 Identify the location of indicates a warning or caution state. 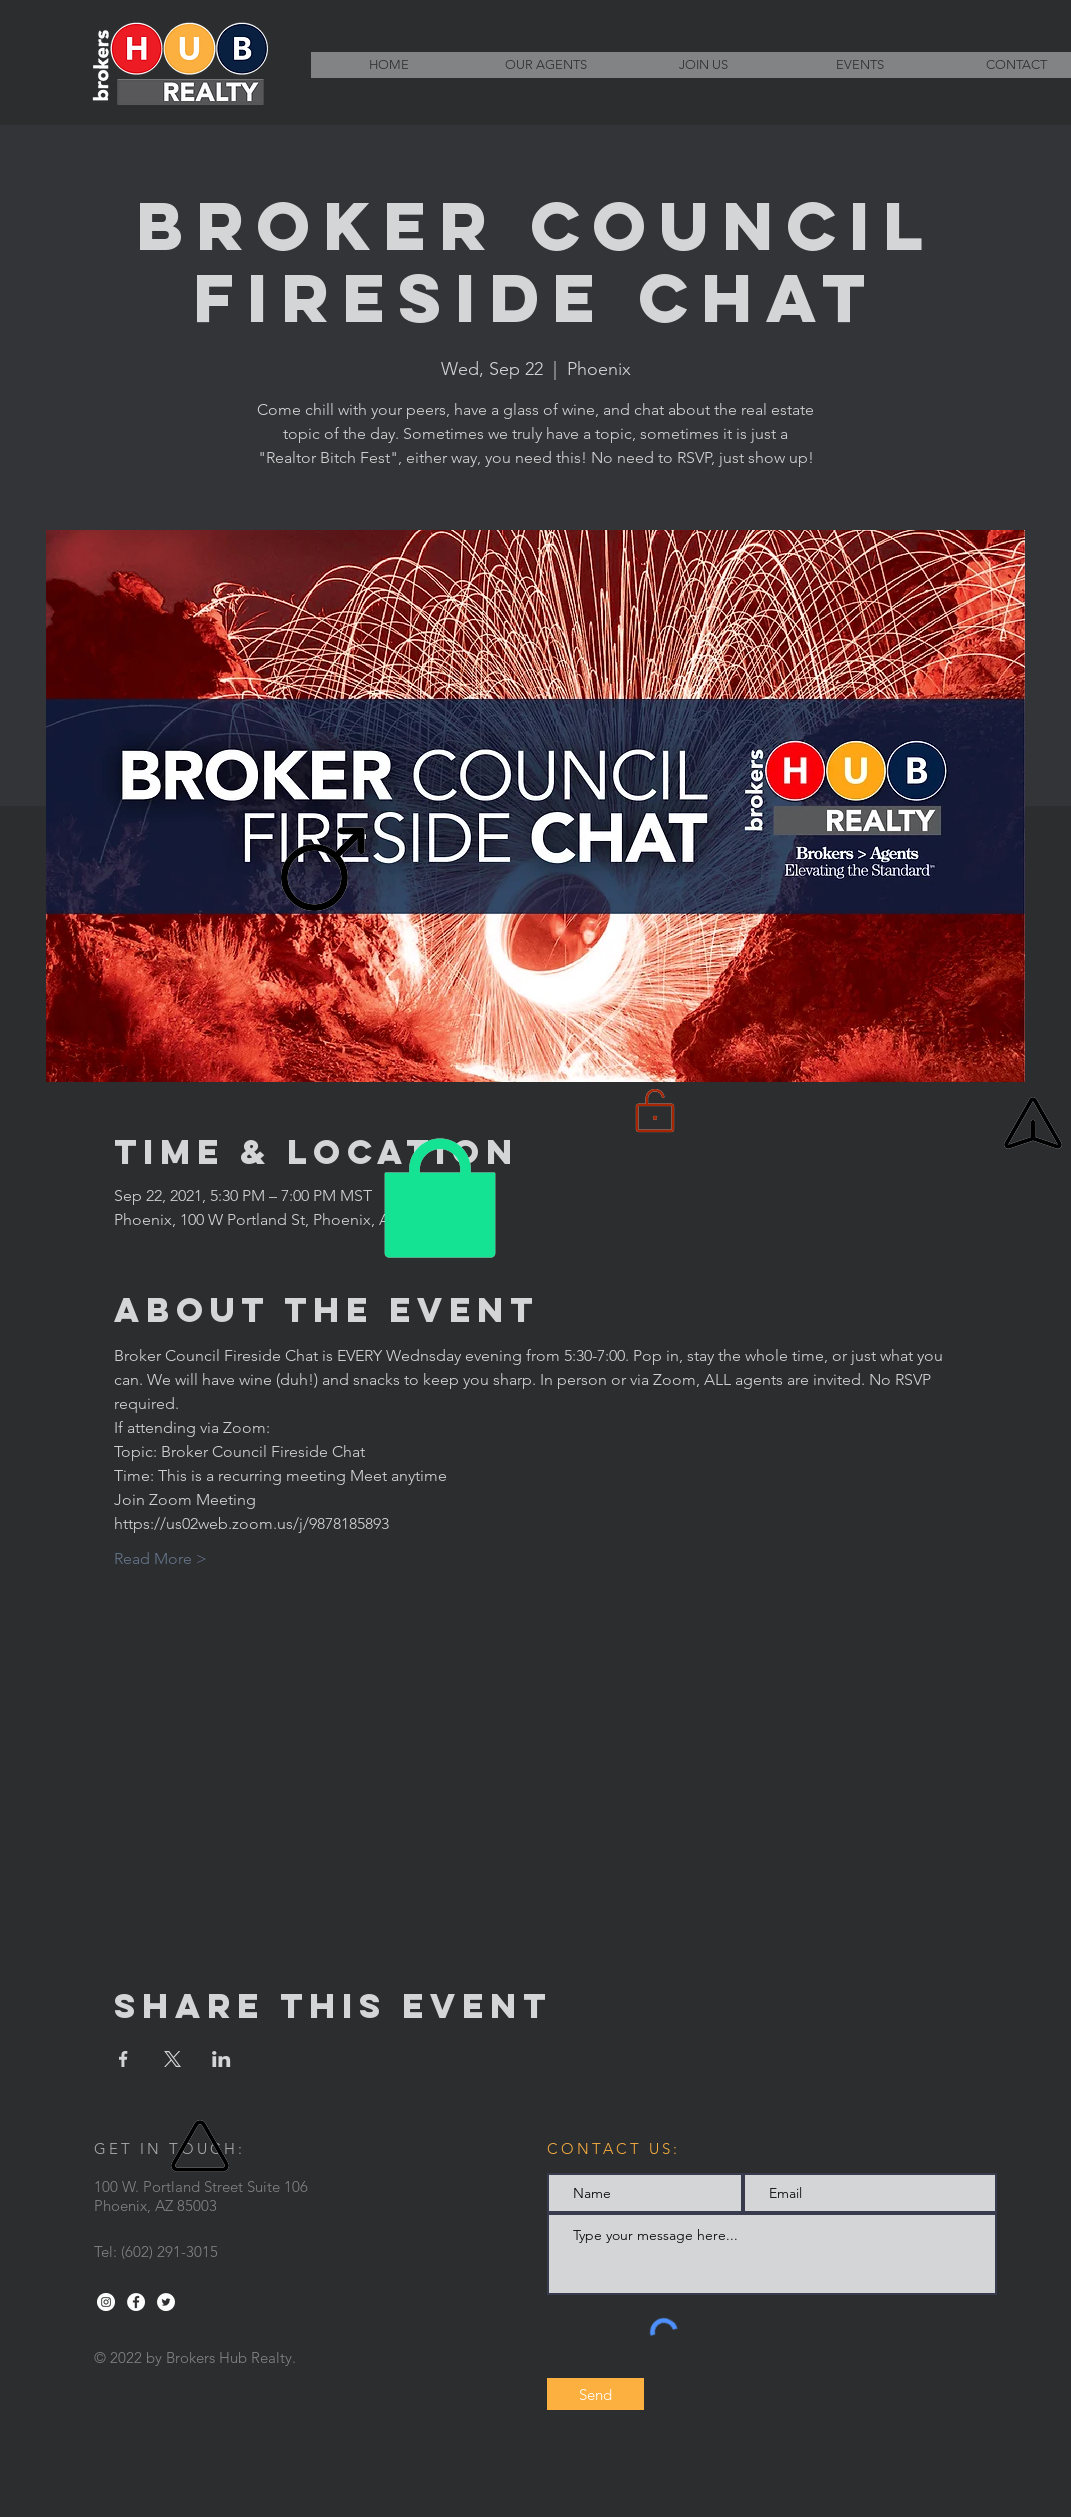
(200, 2147).